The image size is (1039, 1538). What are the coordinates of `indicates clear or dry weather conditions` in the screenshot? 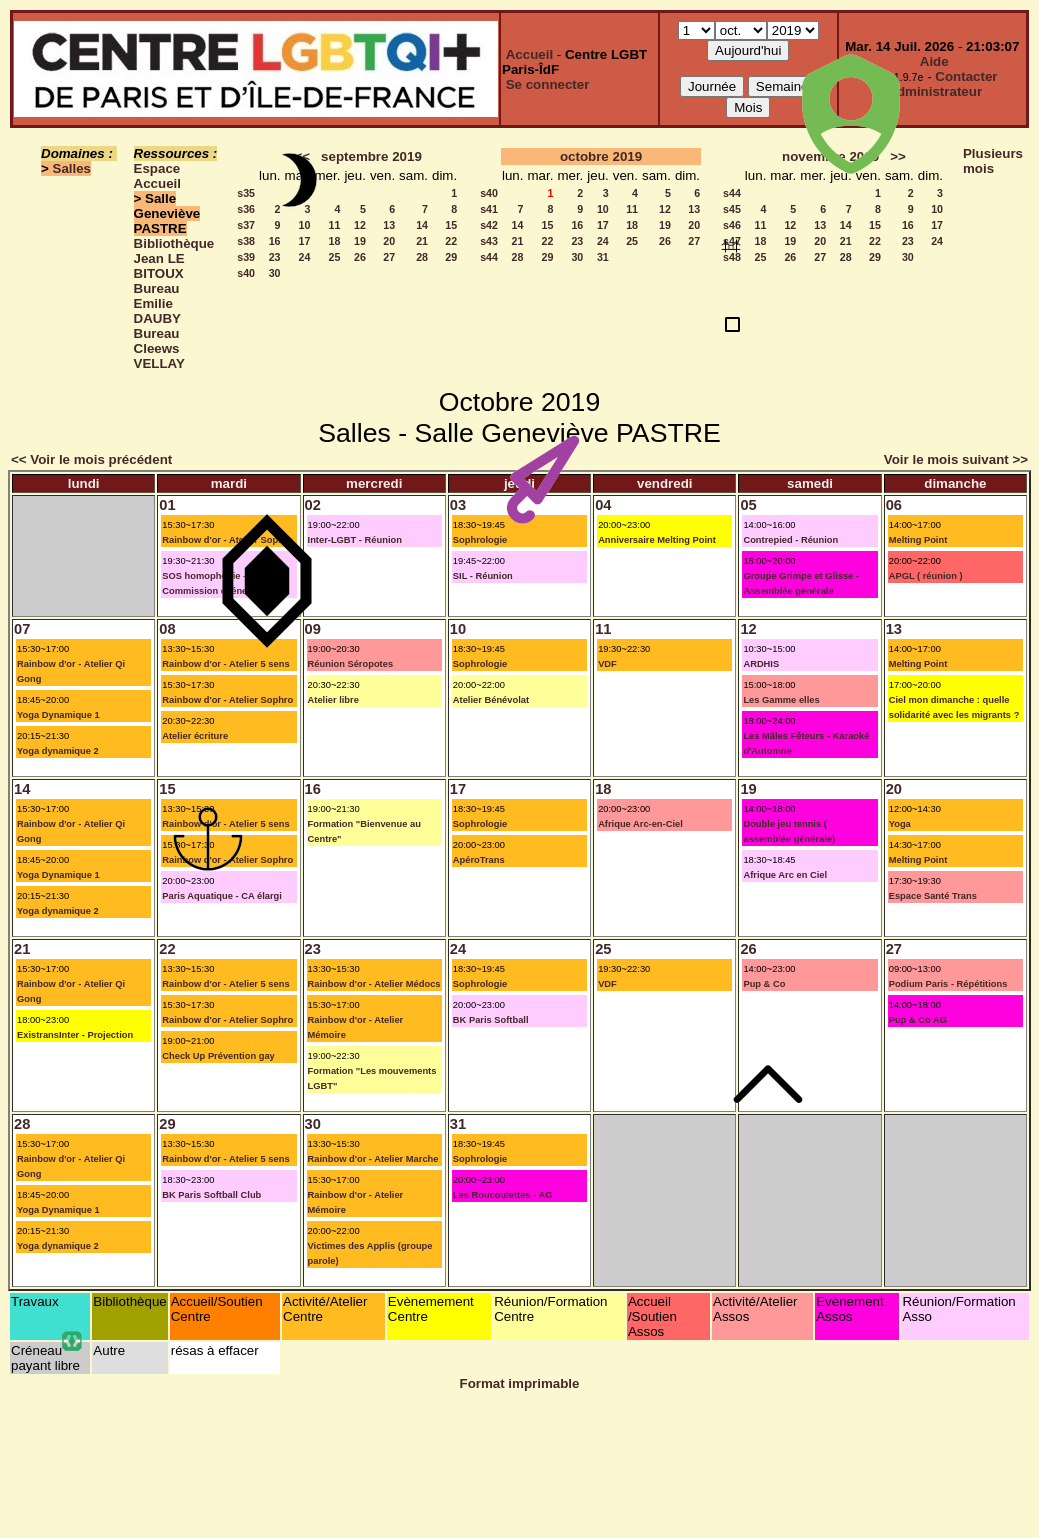 It's located at (543, 477).